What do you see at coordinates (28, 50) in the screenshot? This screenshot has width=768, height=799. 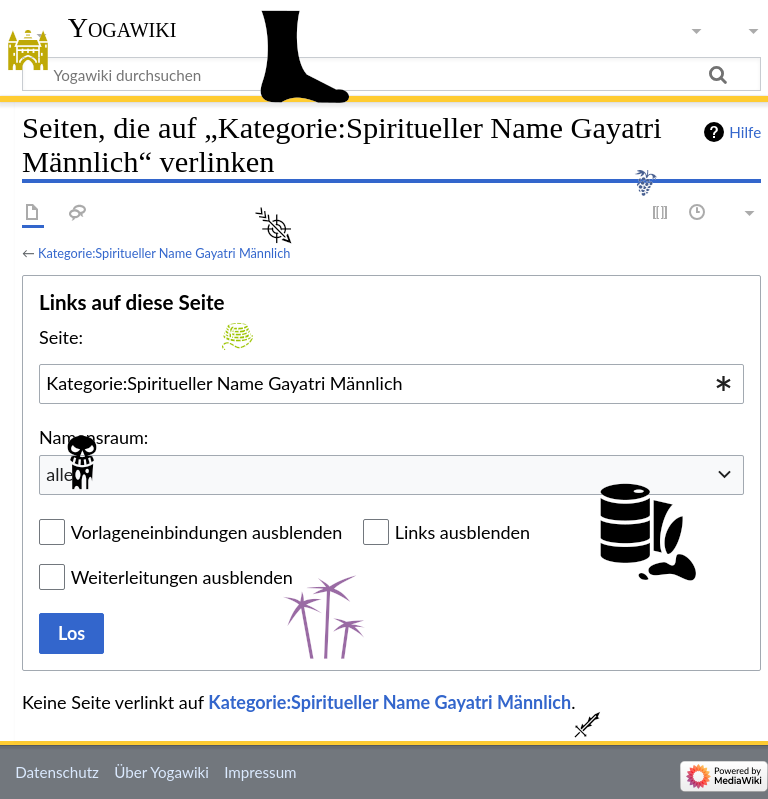 I see `enter the castle or fortress level` at bounding box center [28, 50].